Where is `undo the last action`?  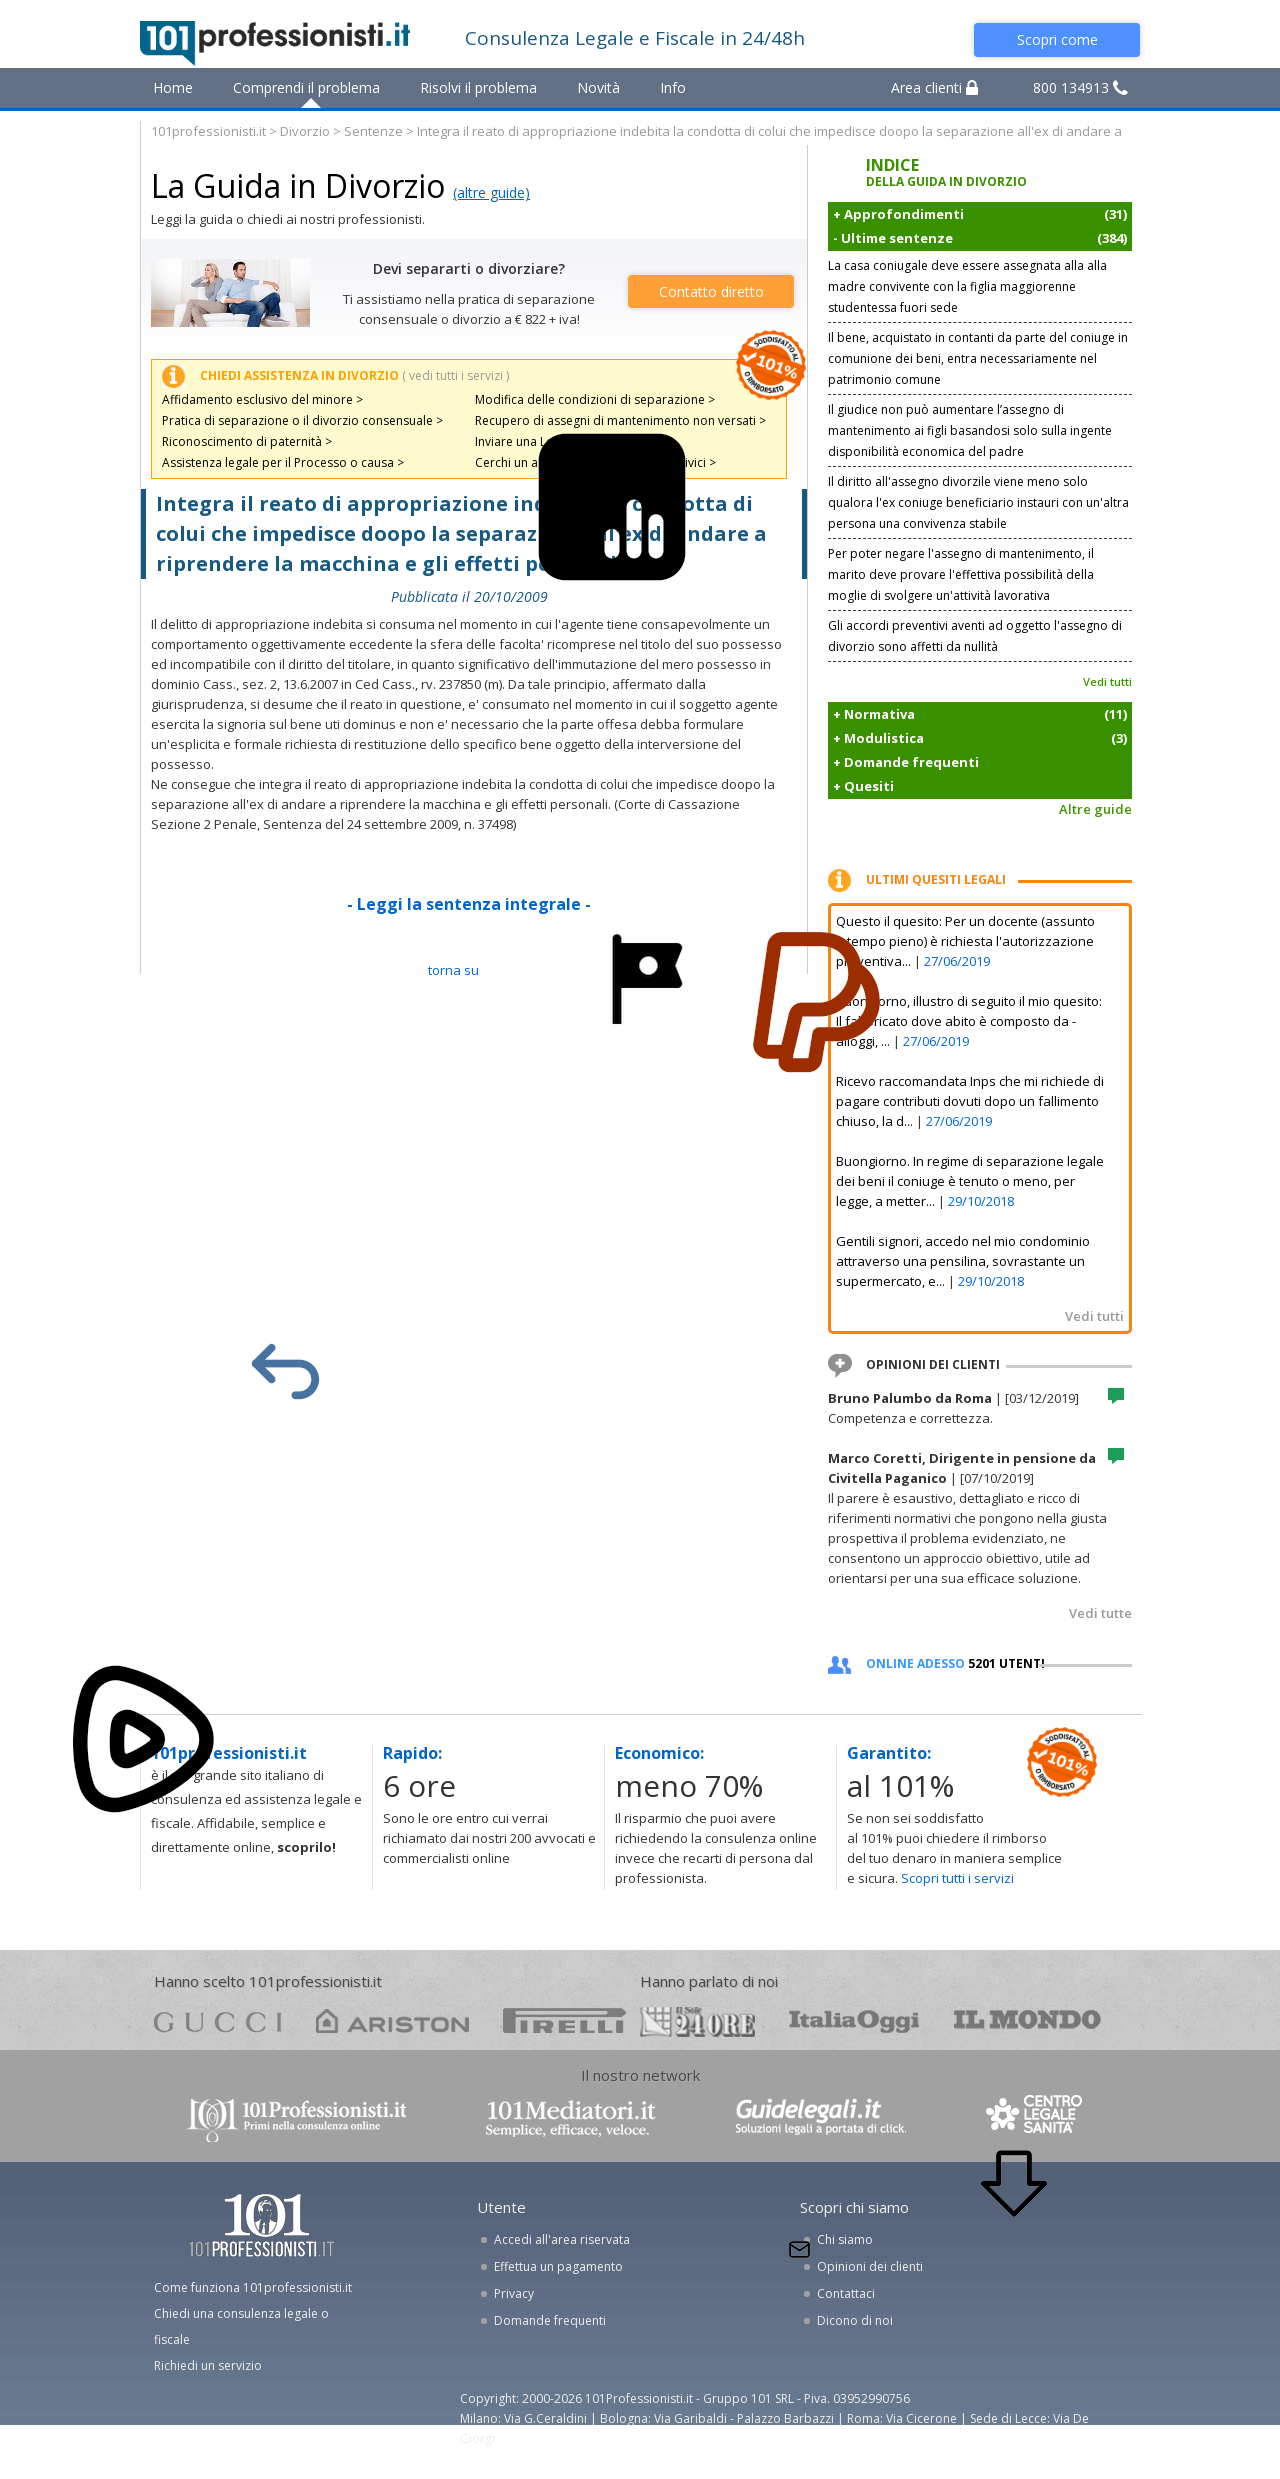
undo the last action is located at coordinates (283, 1371).